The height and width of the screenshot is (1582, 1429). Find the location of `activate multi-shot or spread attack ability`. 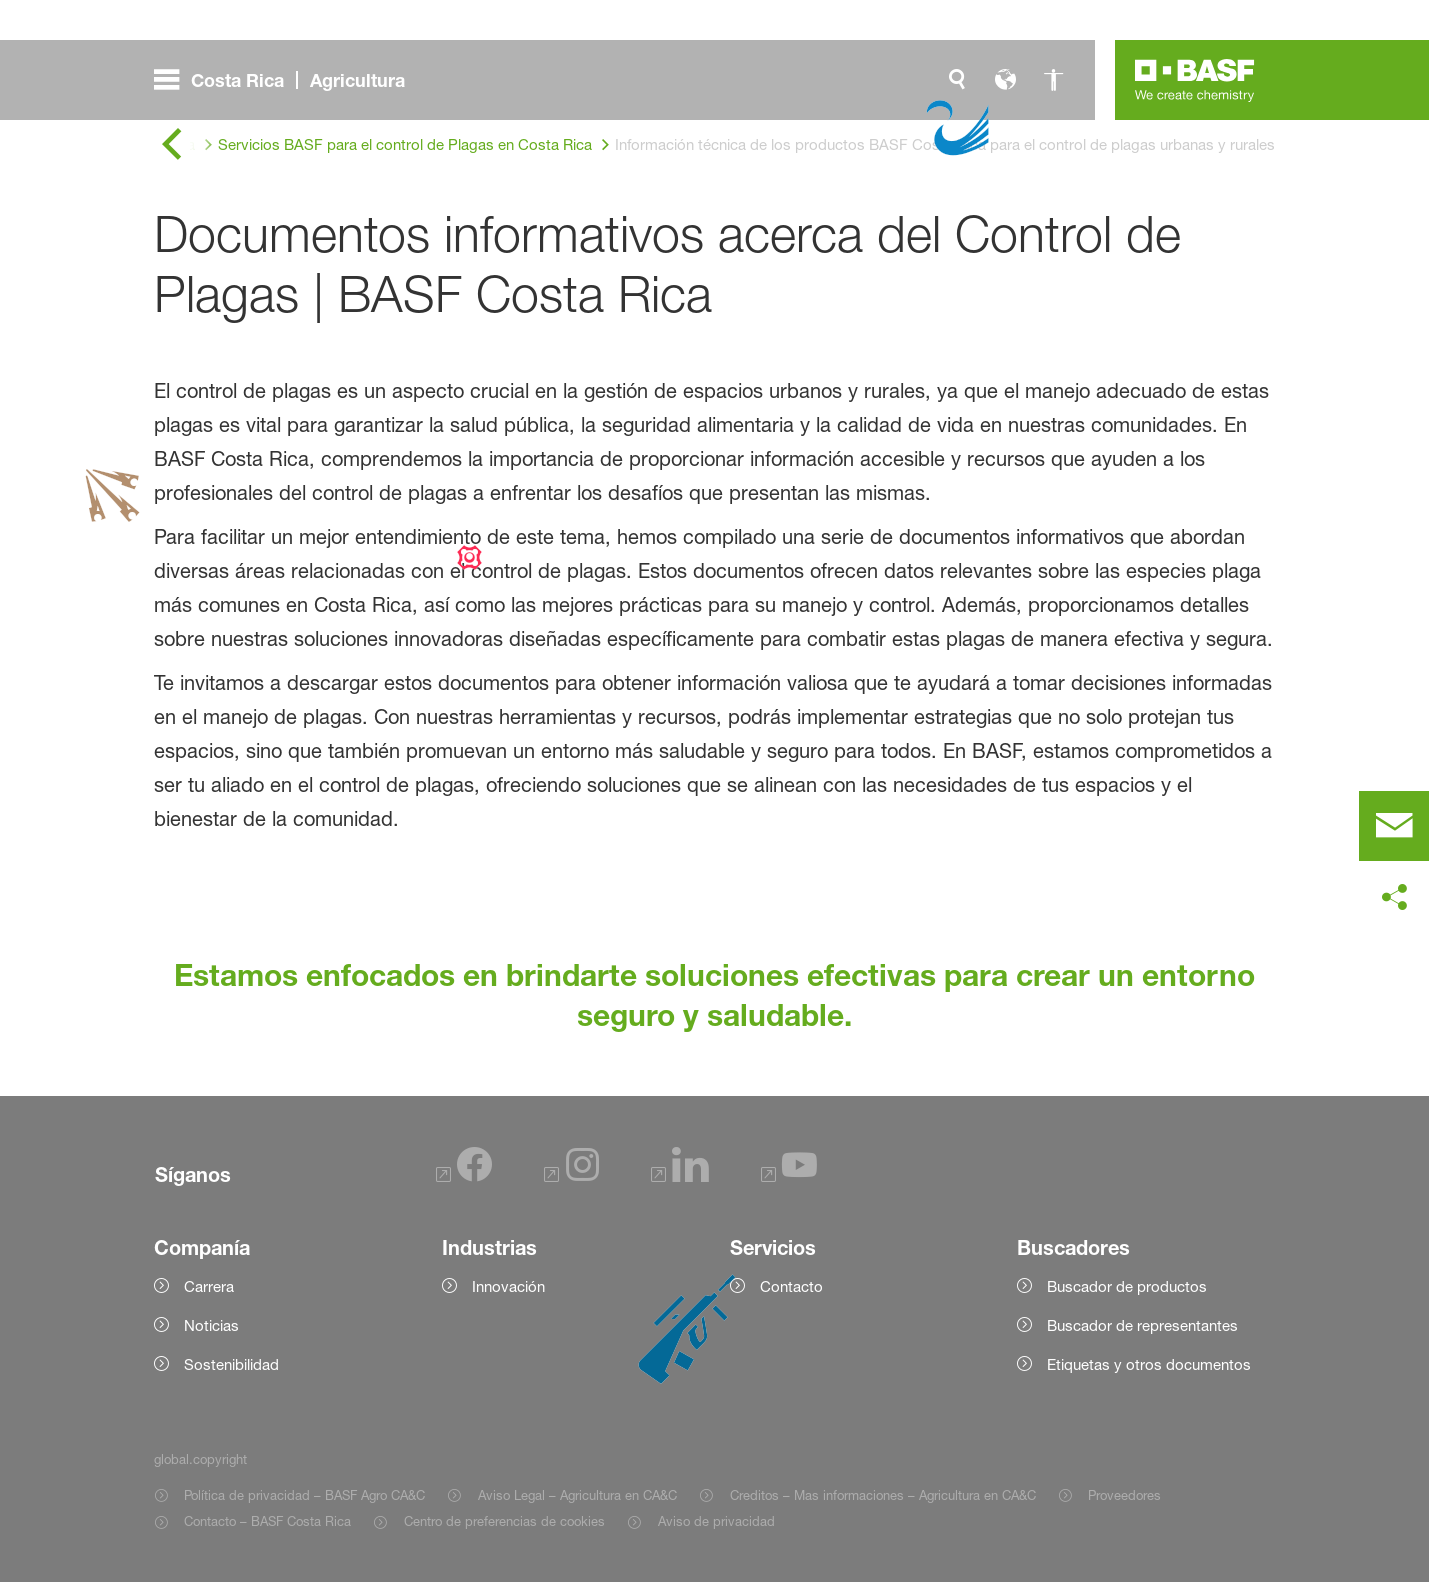

activate multi-shot or spread attack ability is located at coordinates (112, 495).